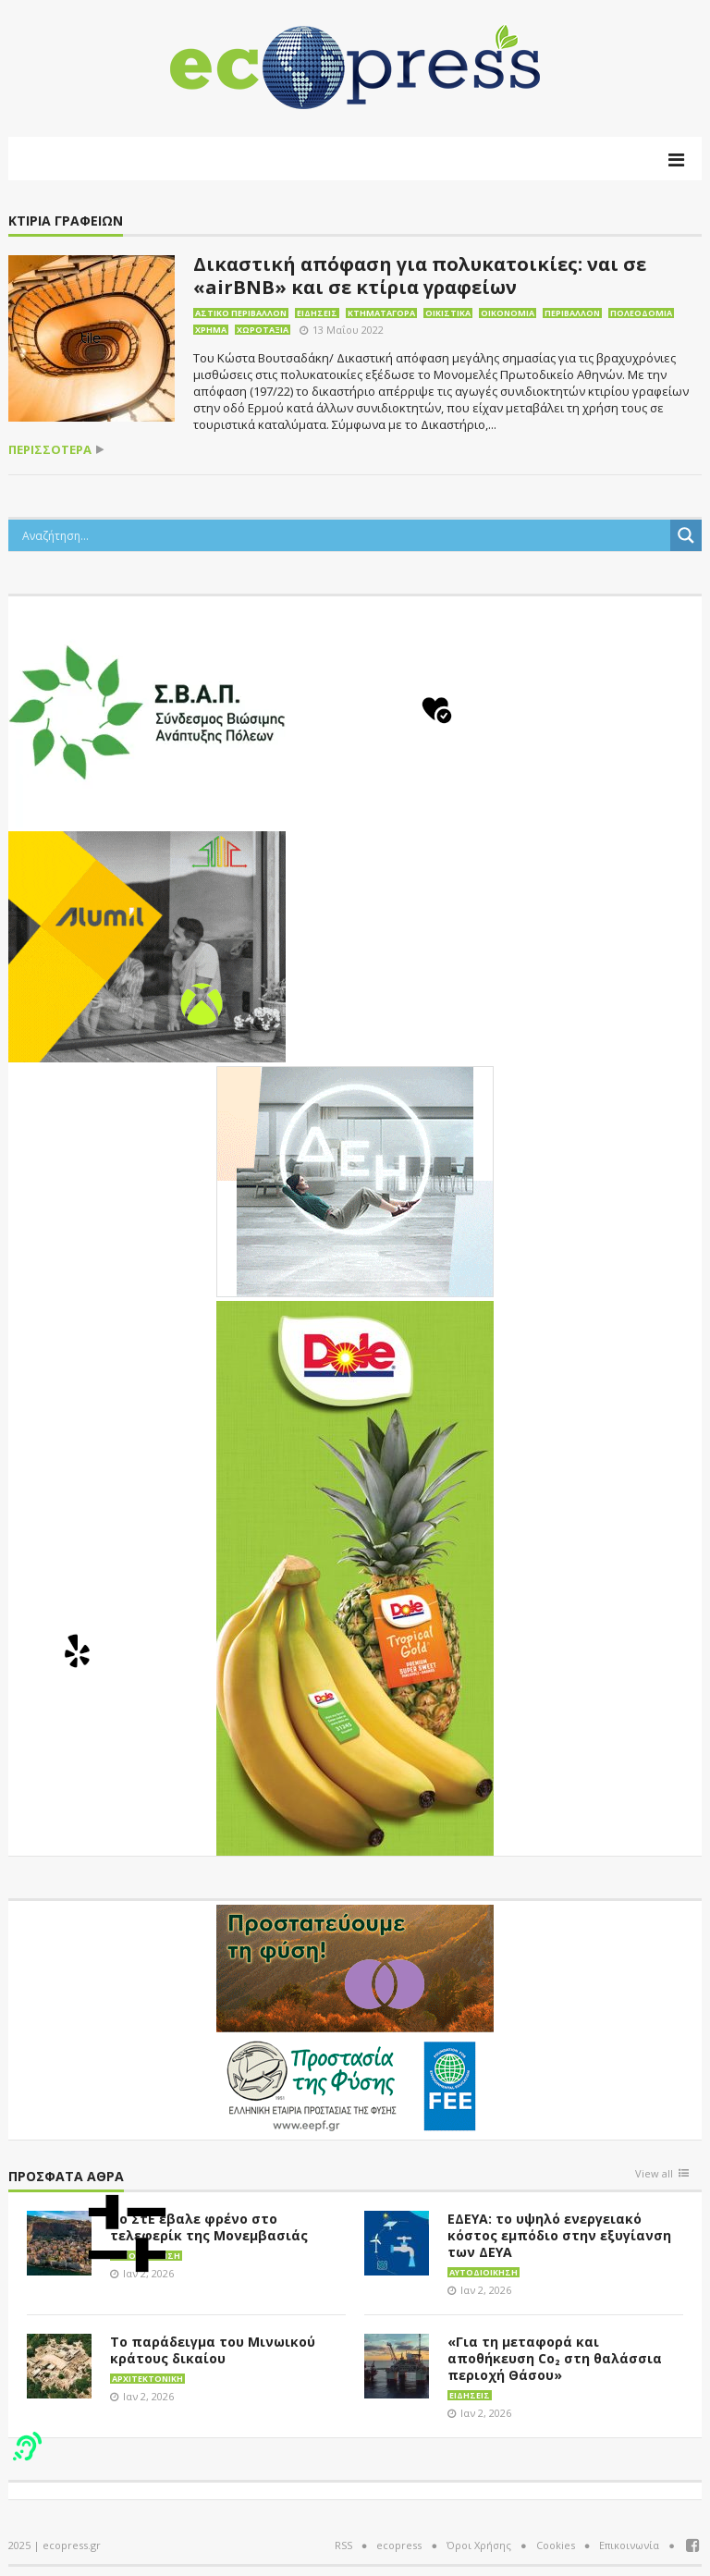 The height and width of the screenshot is (2576, 710). What do you see at coordinates (202, 1004) in the screenshot?
I see `open xbox app or gaming hub` at bounding box center [202, 1004].